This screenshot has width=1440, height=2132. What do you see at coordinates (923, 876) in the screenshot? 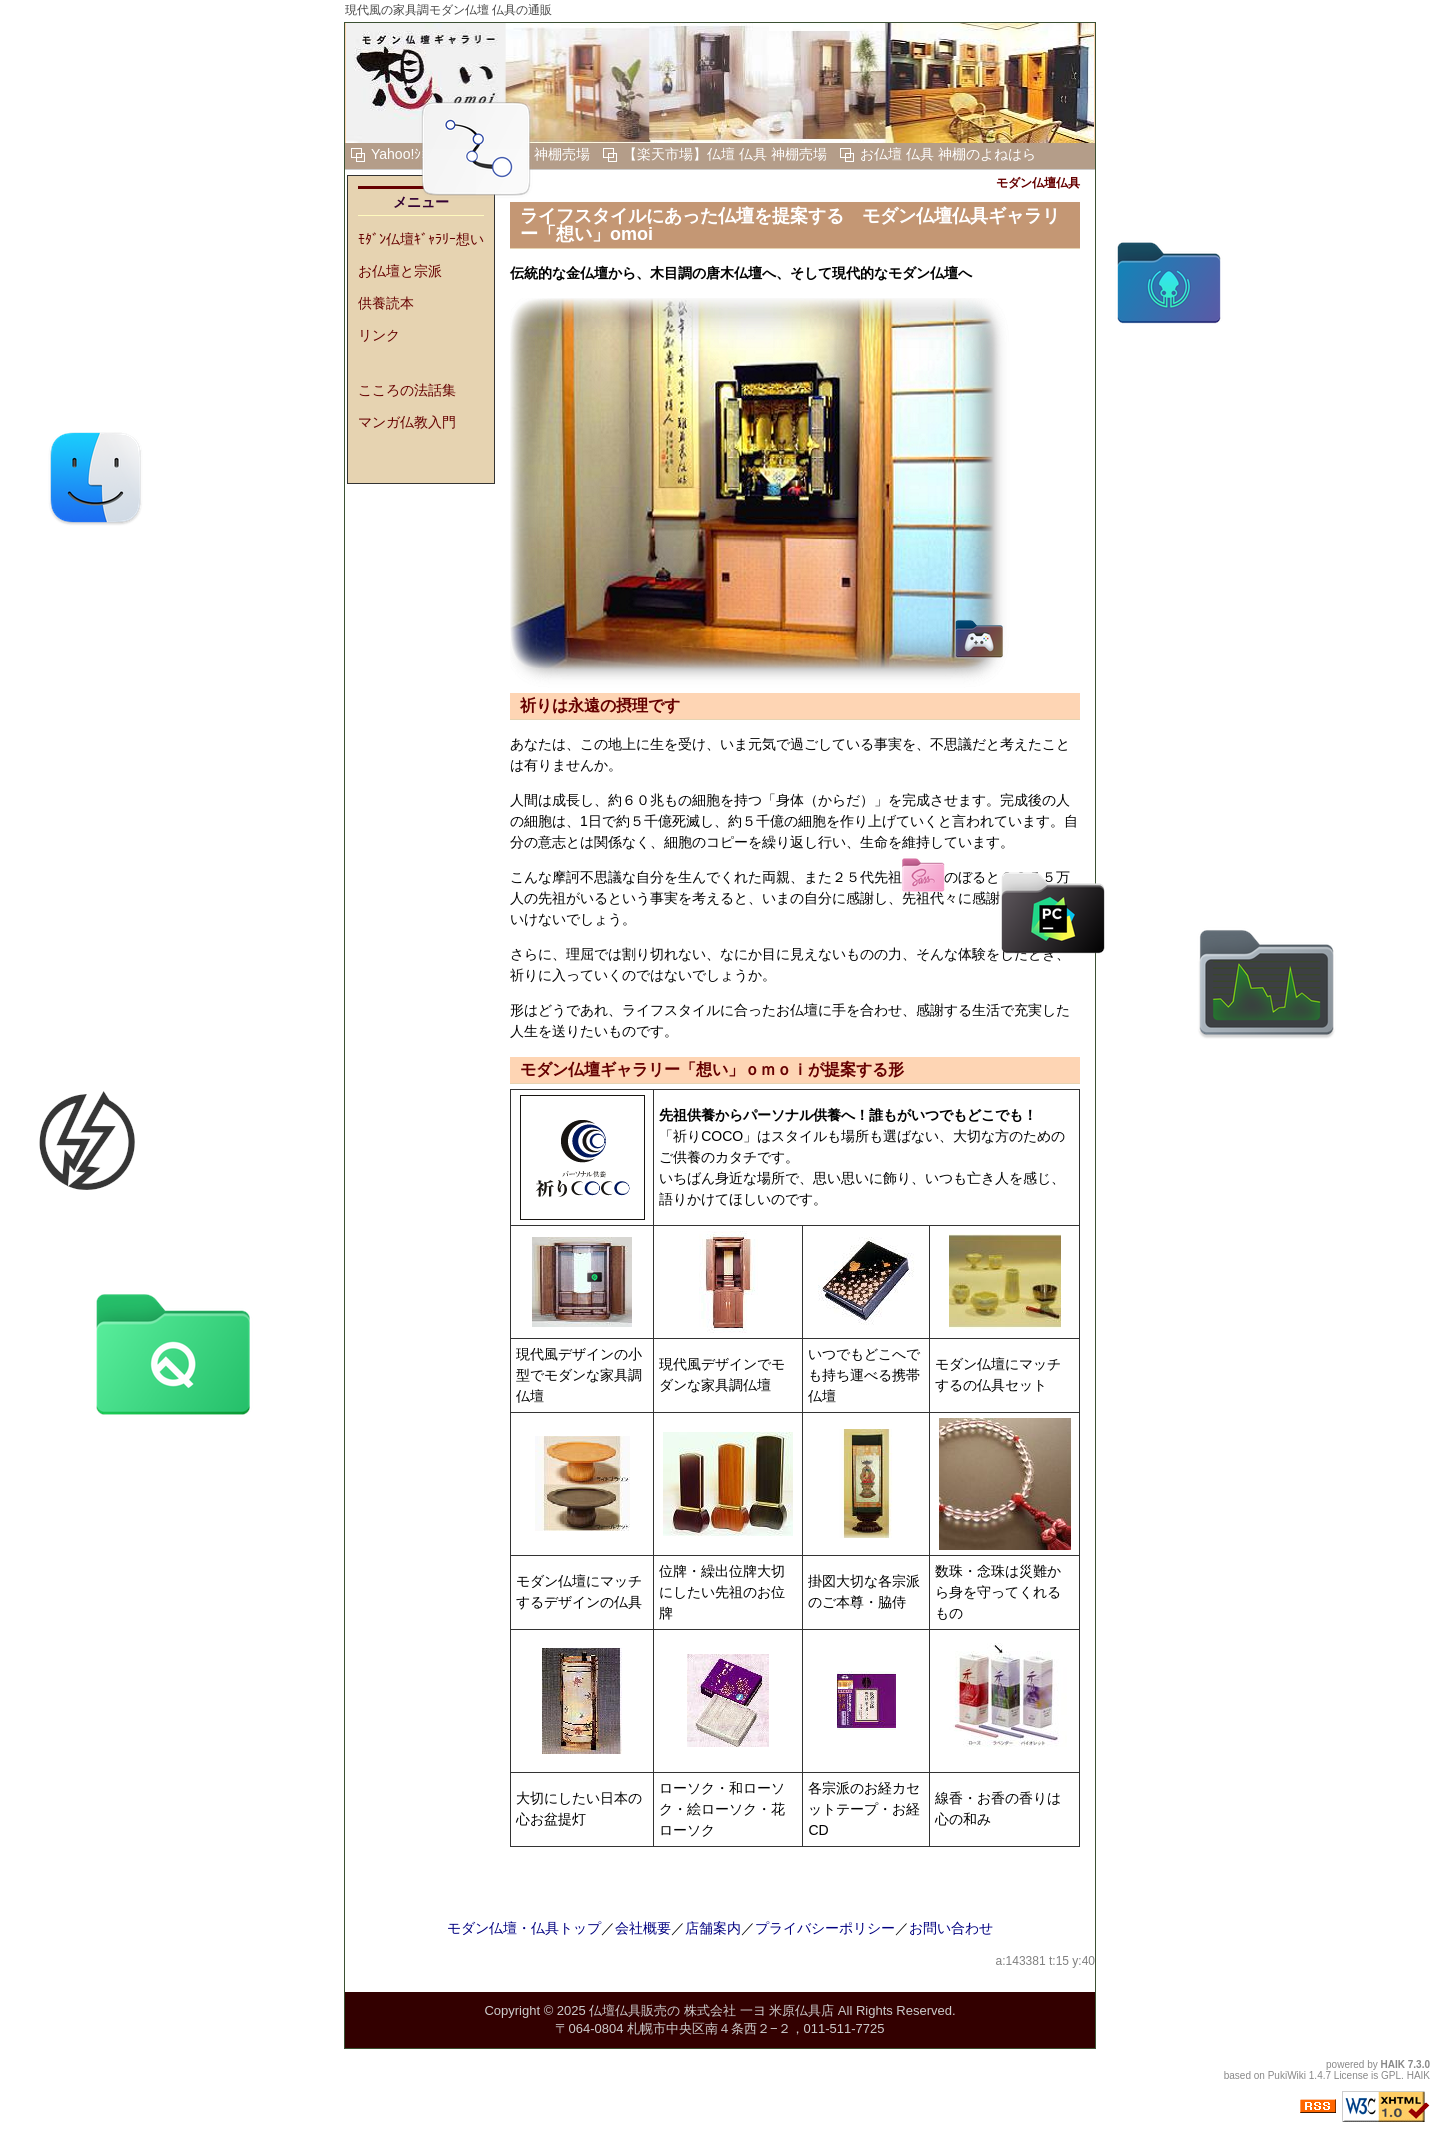
I see `folder containing sass stylesheet files` at bounding box center [923, 876].